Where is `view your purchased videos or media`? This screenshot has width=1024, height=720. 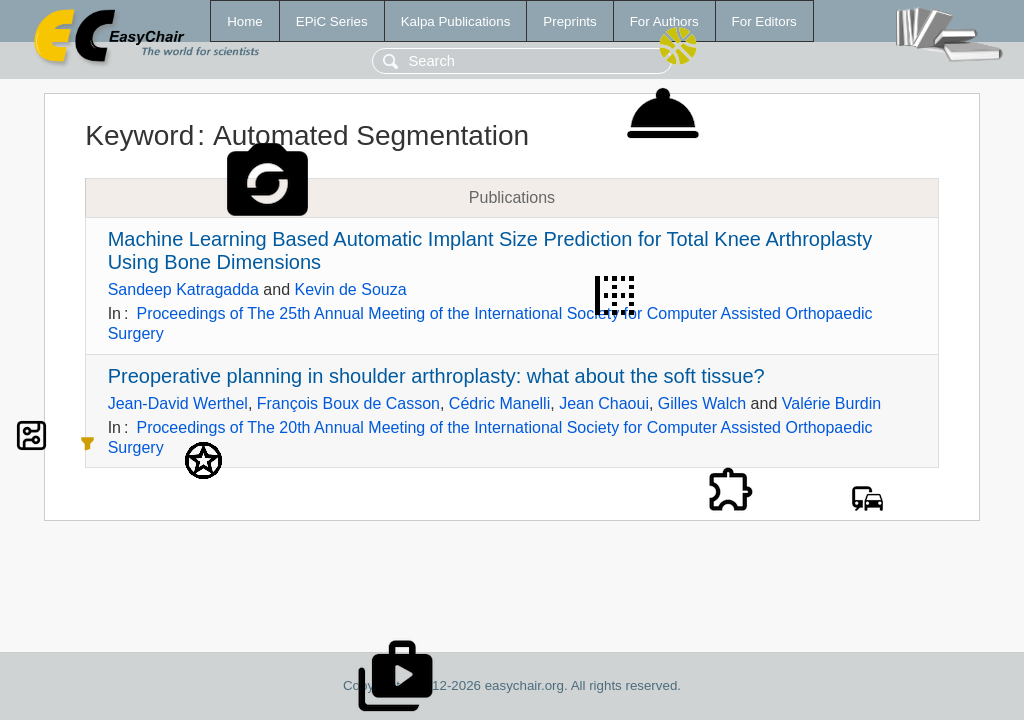 view your purchased videos or media is located at coordinates (395, 677).